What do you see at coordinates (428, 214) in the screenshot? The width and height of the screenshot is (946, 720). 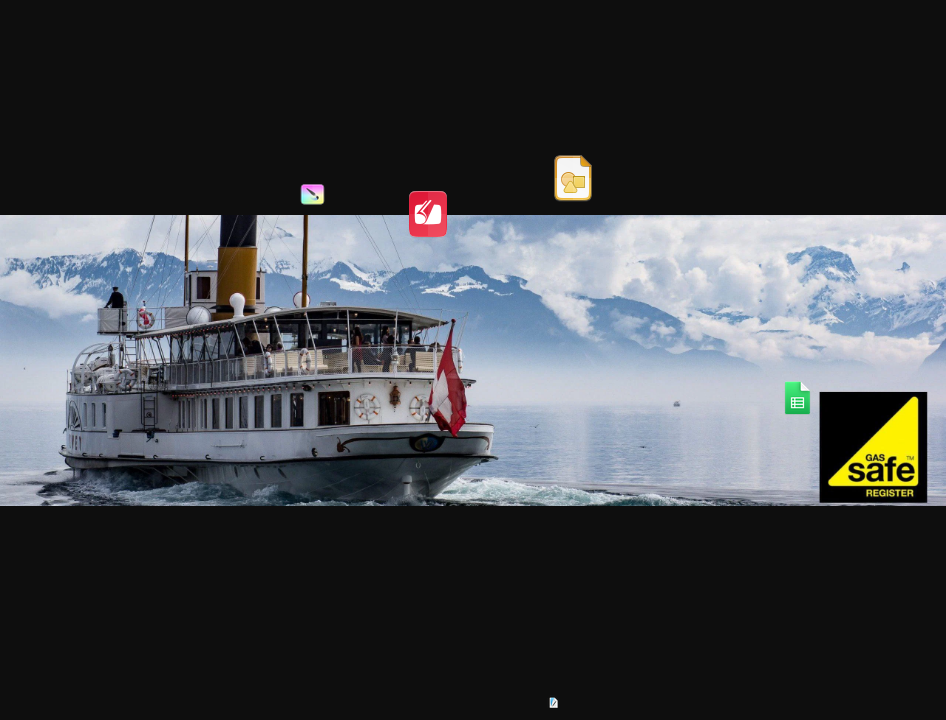 I see `an eps vector file` at bounding box center [428, 214].